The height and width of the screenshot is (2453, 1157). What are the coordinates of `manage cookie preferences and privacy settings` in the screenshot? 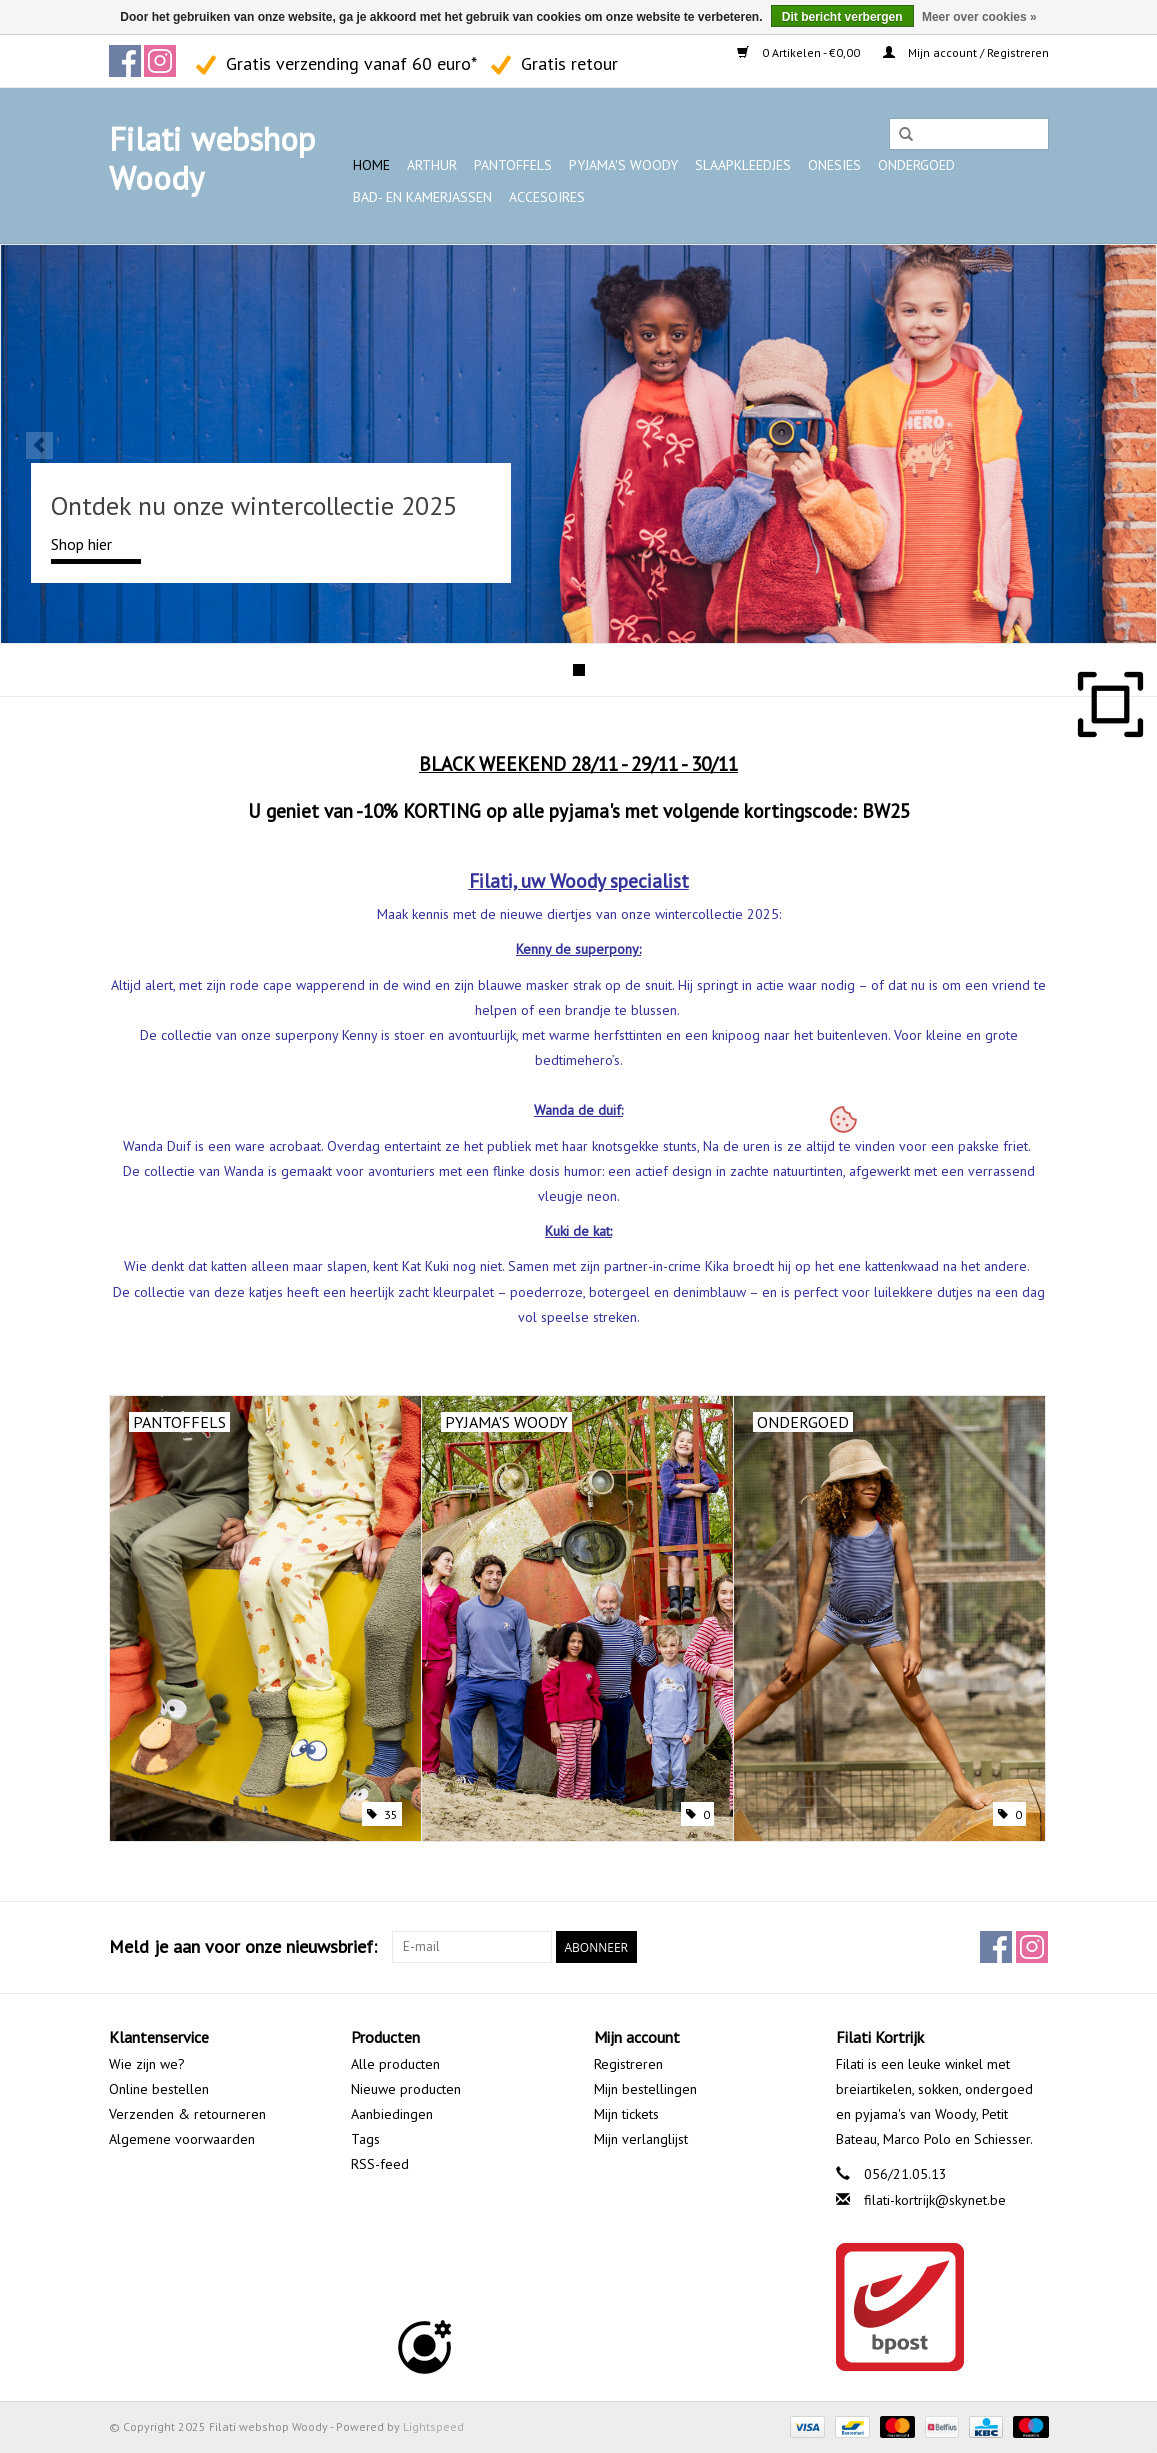 It's located at (843, 1119).